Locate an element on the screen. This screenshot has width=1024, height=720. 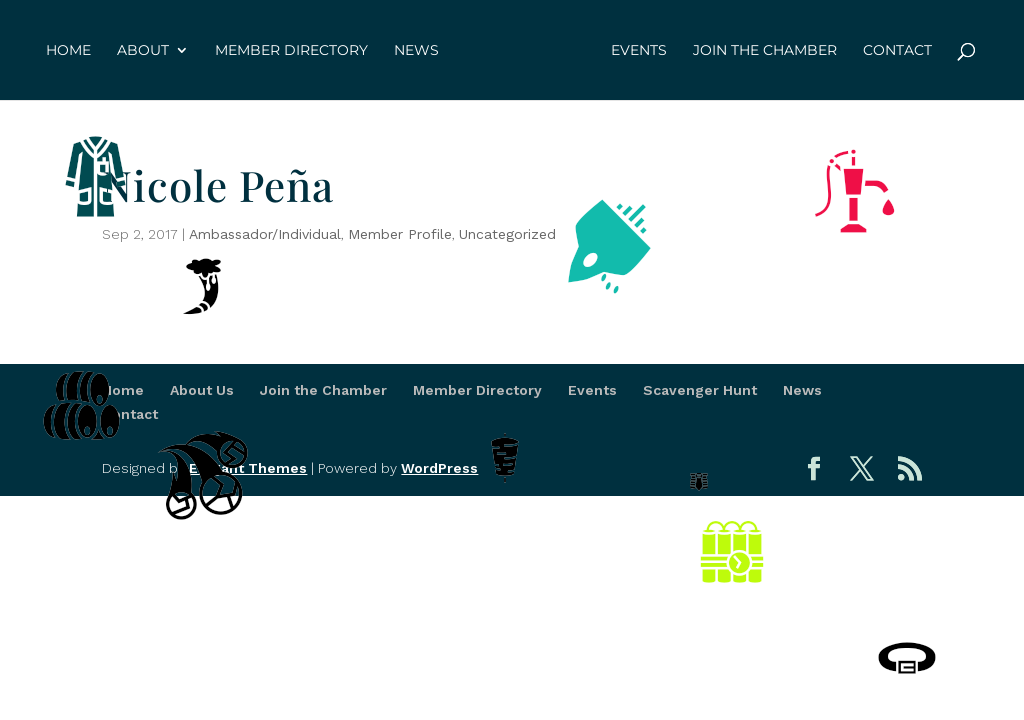
activate a timed explosive or bomb in-game is located at coordinates (732, 552).